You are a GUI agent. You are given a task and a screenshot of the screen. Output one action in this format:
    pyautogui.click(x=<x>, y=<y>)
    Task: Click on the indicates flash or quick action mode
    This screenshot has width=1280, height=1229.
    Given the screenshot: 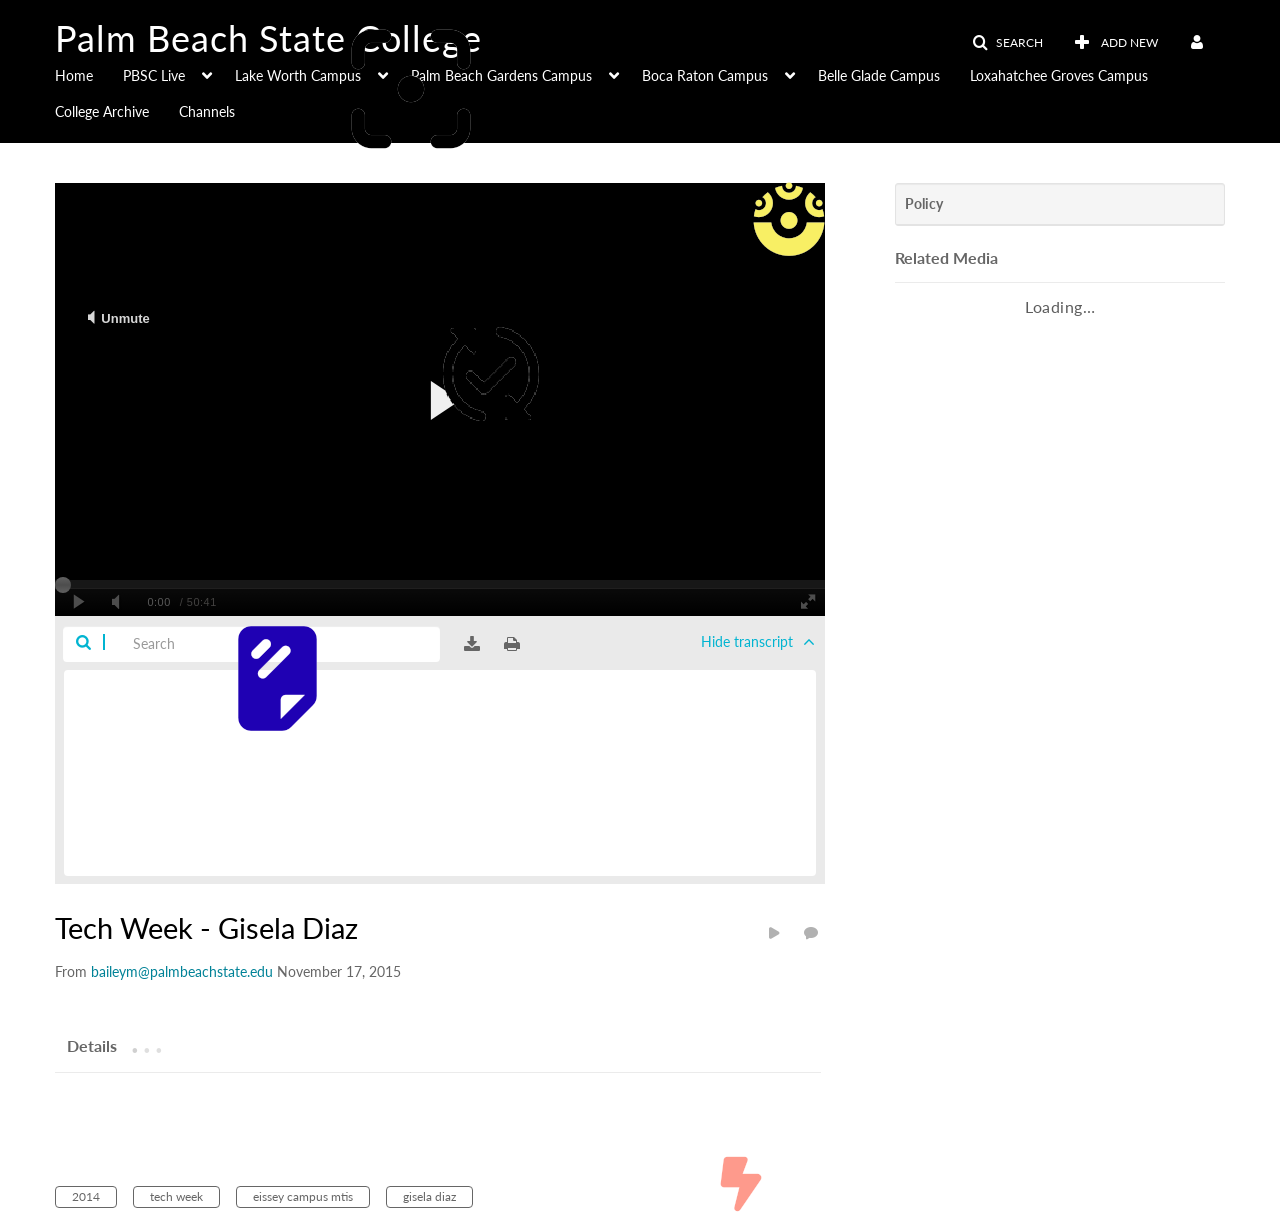 What is the action you would take?
    pyautogui.click(x=741, y=1184)
    